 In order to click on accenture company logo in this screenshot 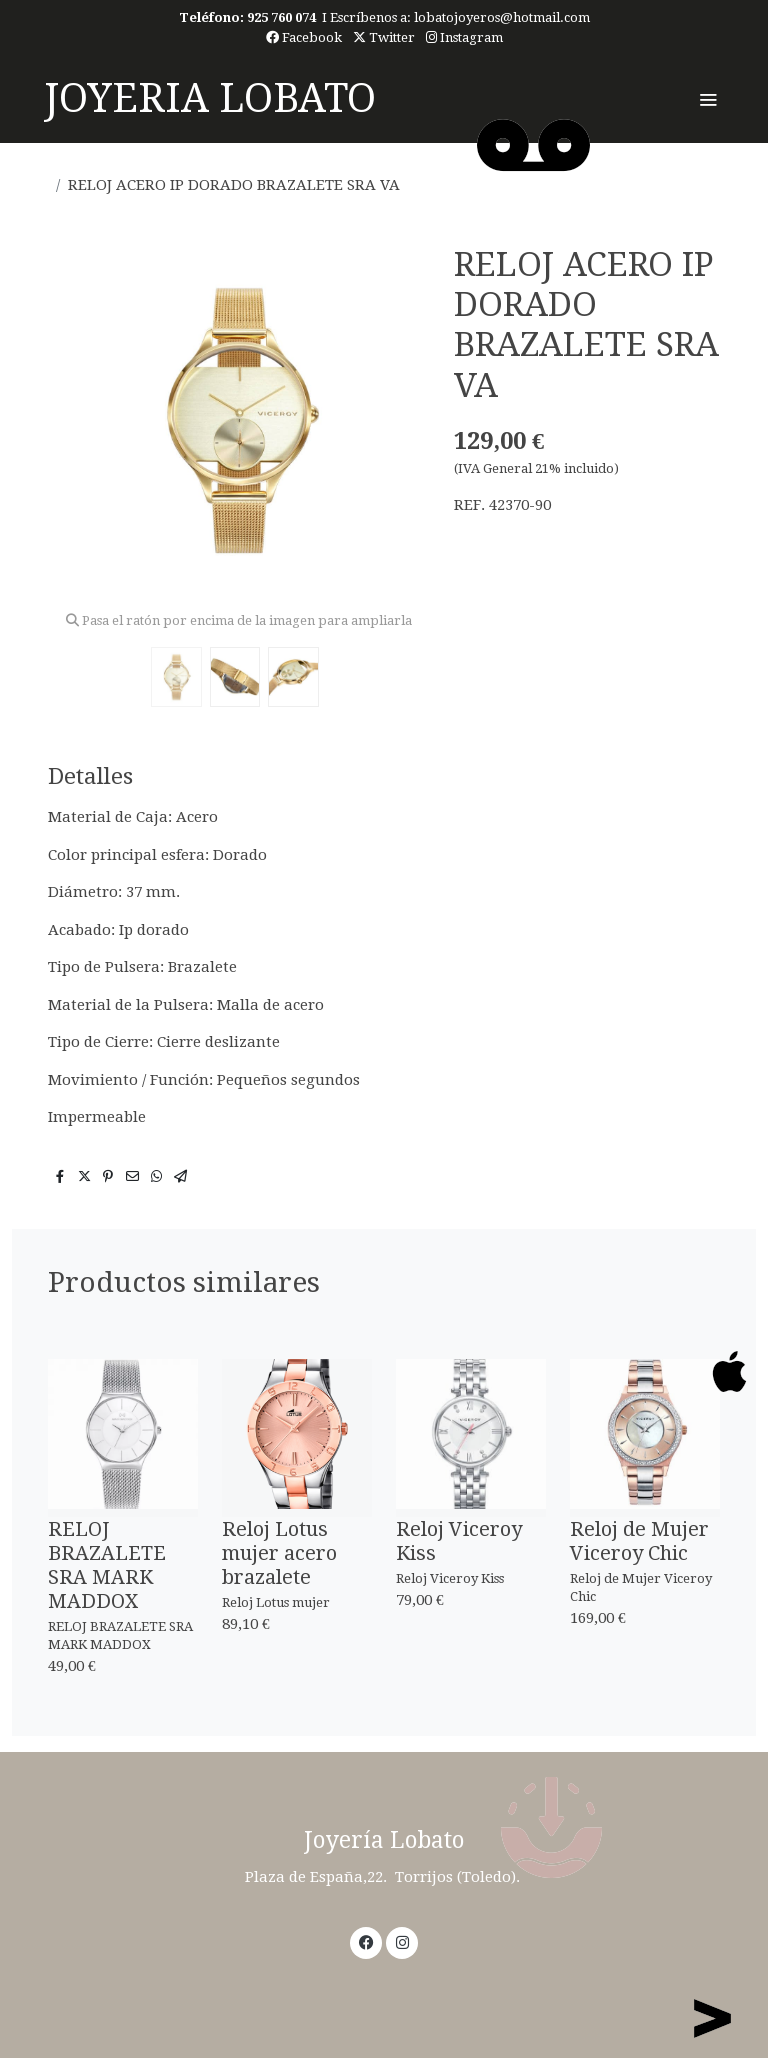, I will do `click(712, 2018)`.